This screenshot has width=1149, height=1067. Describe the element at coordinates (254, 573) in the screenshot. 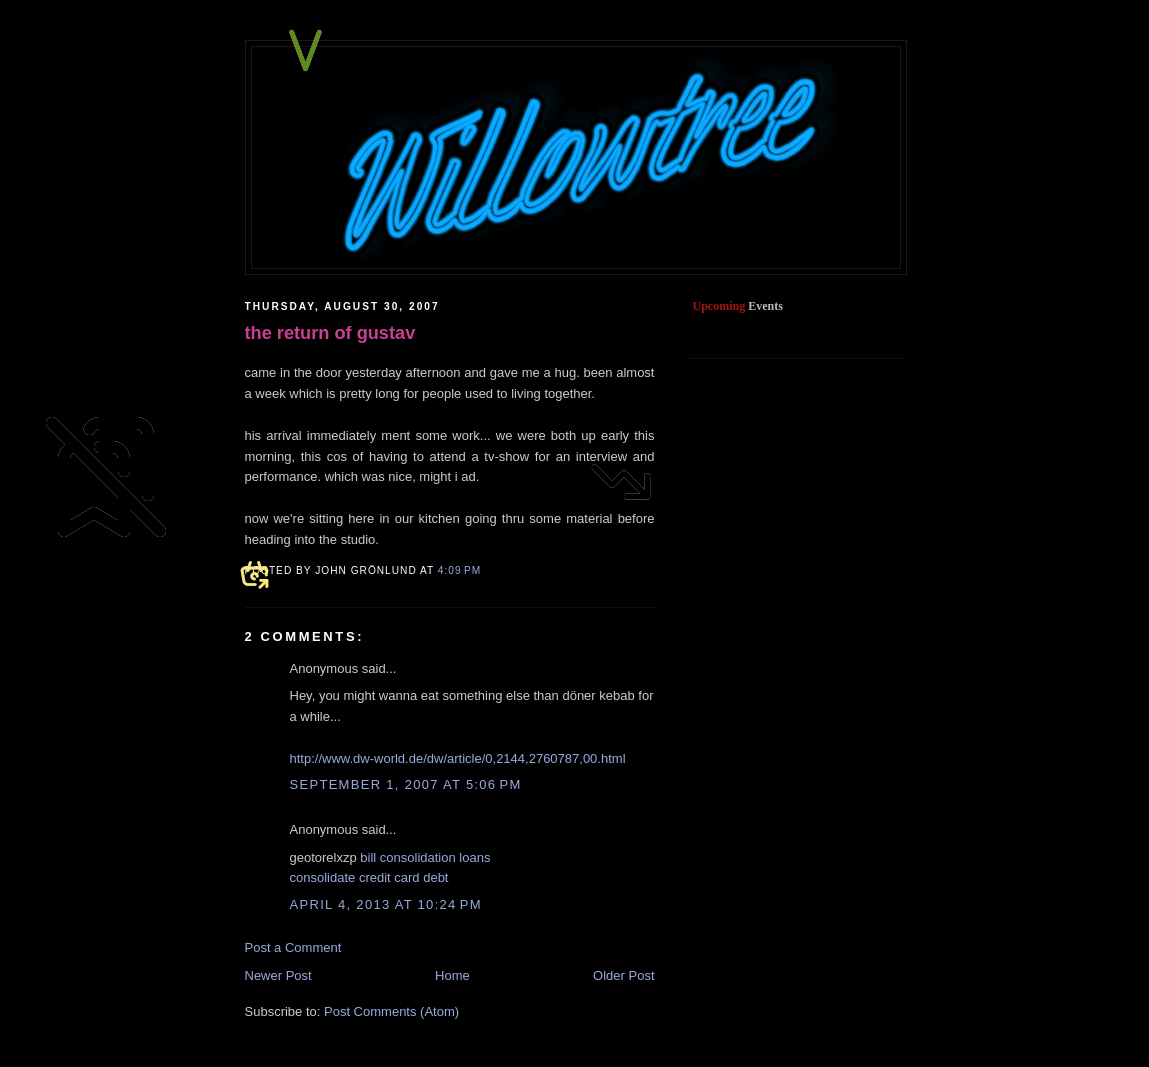

I see `share your shopping basket with others` at that location.